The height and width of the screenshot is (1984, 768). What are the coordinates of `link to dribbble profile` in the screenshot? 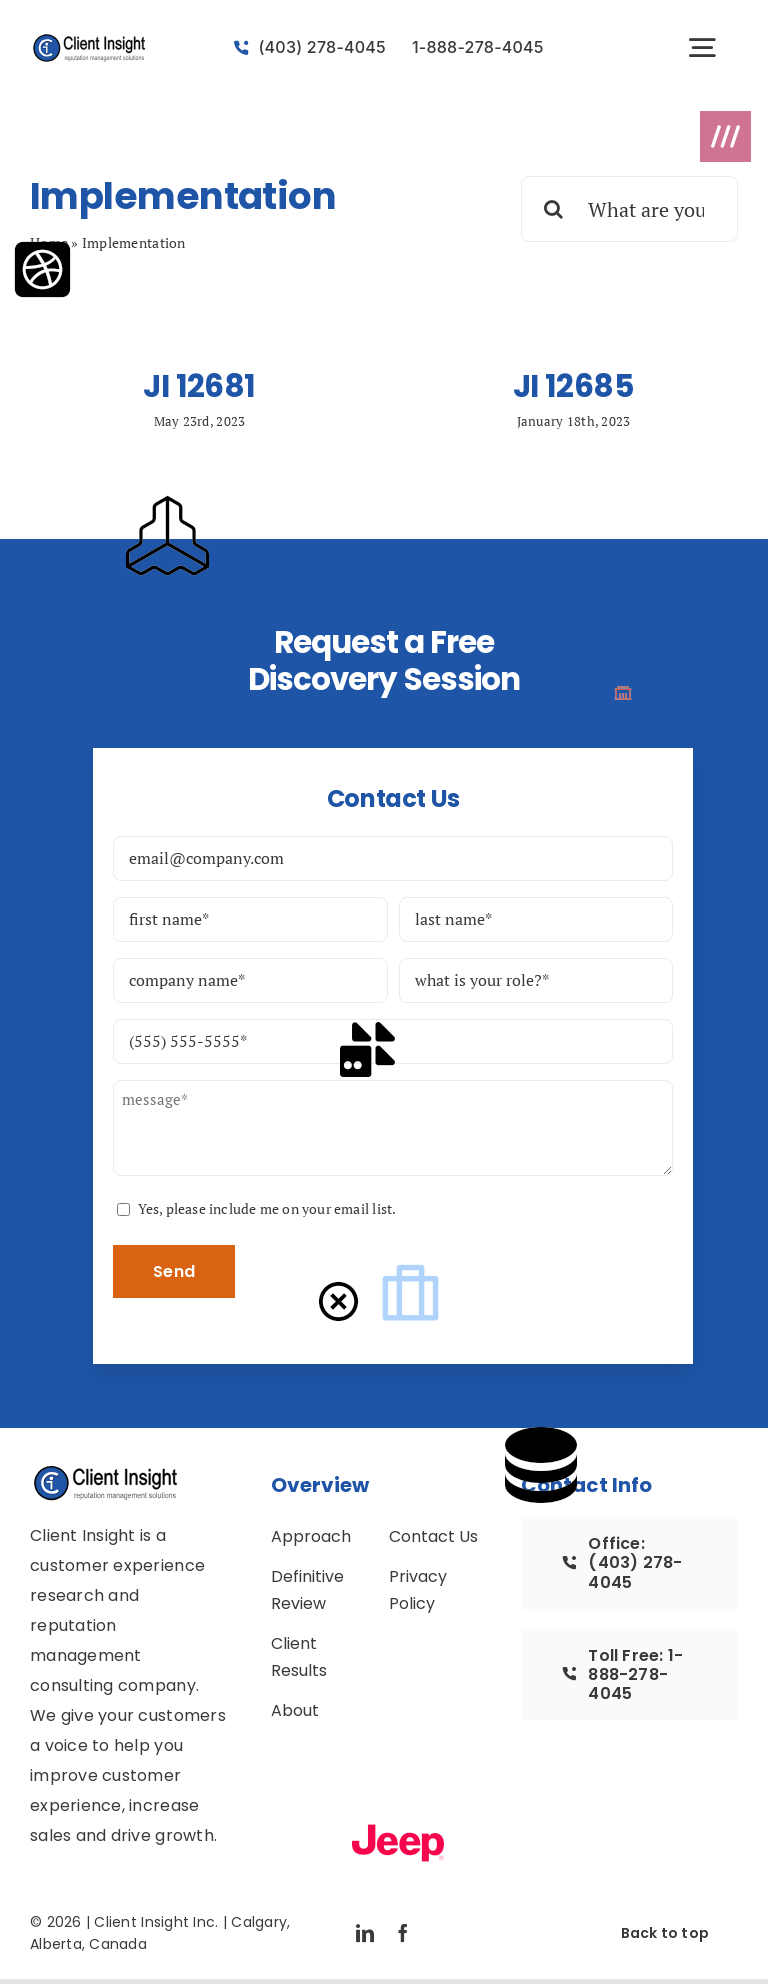 It's located at (42, 269).